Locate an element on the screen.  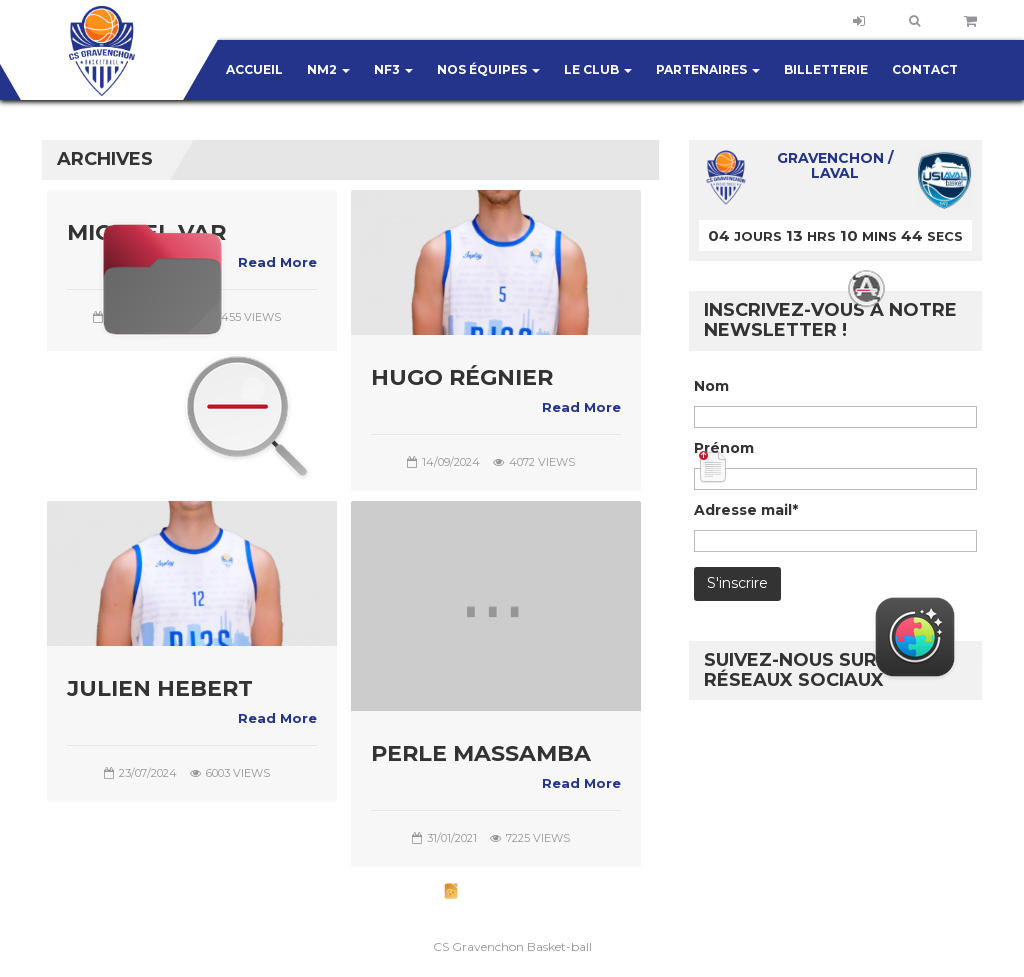
open libreoffice draw application is located at coordinates (451, 891).